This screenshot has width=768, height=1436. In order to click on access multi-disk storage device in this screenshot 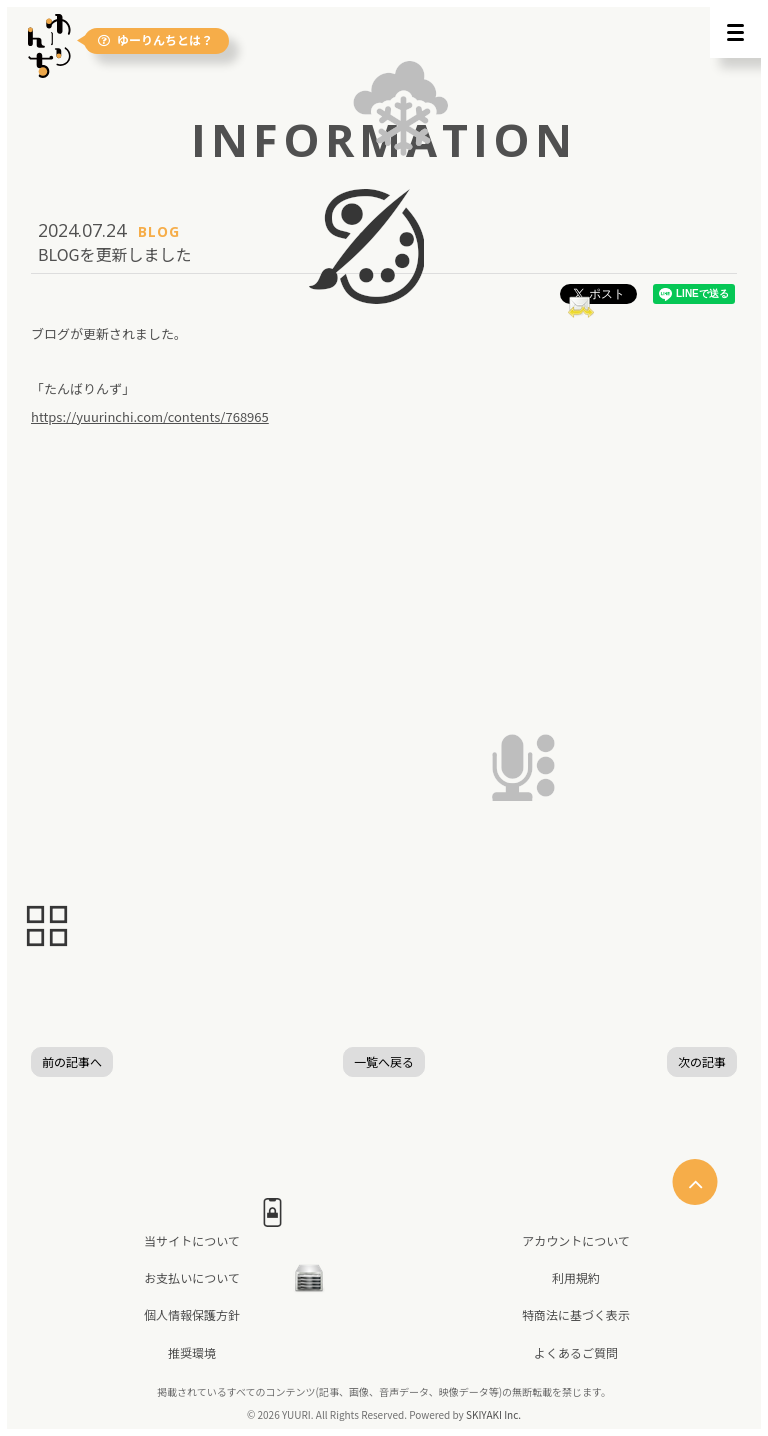, I will do `click(309, 1278)`.